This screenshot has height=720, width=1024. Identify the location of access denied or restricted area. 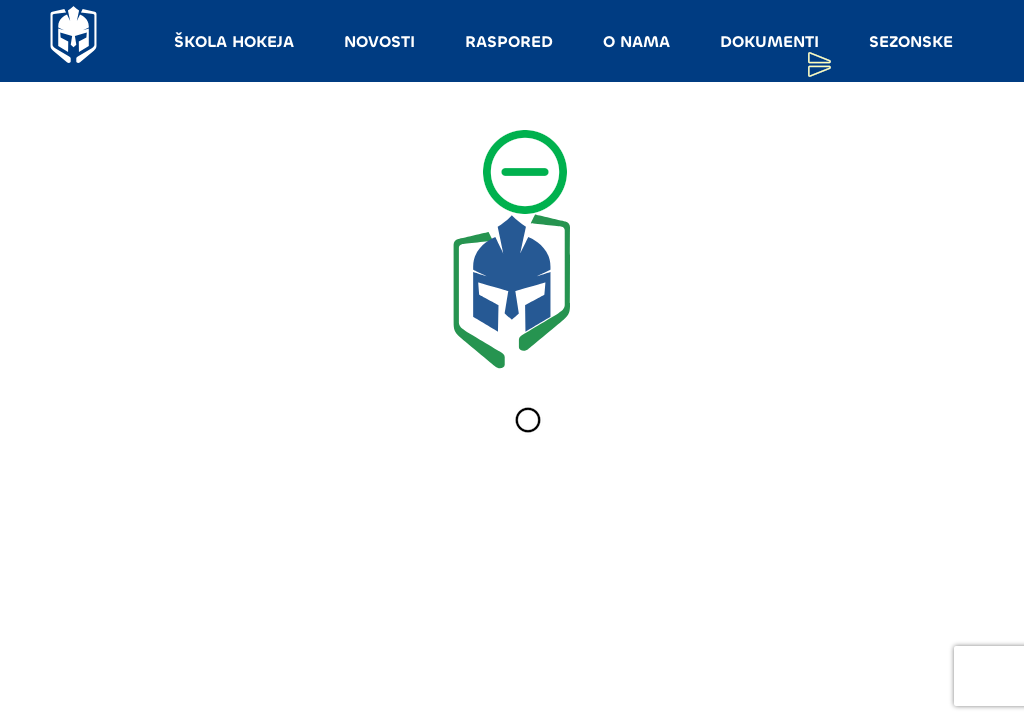
(525, 172).